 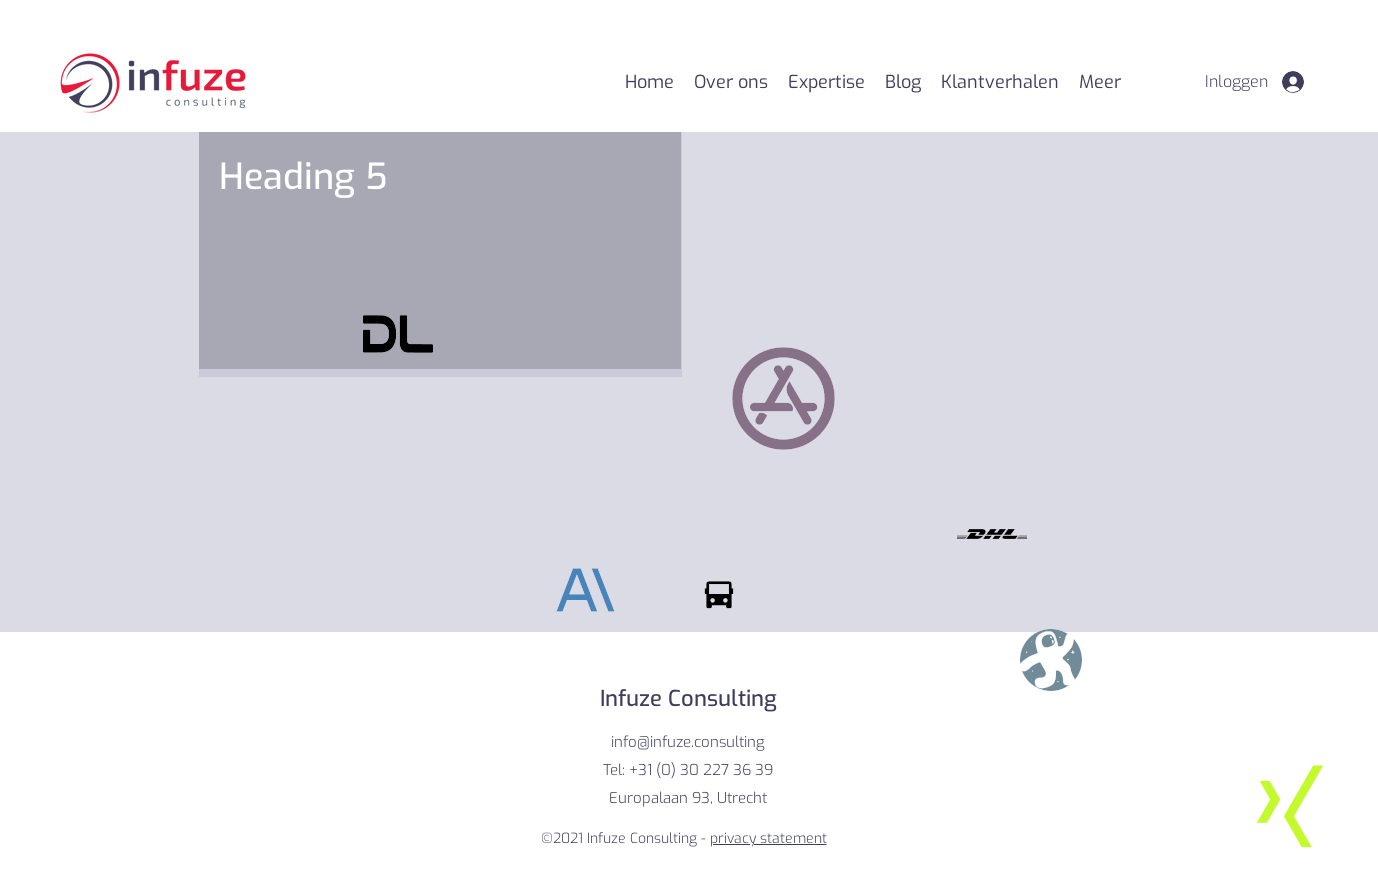 I want to click on open the odysee app, so click(x=1051, y=660).